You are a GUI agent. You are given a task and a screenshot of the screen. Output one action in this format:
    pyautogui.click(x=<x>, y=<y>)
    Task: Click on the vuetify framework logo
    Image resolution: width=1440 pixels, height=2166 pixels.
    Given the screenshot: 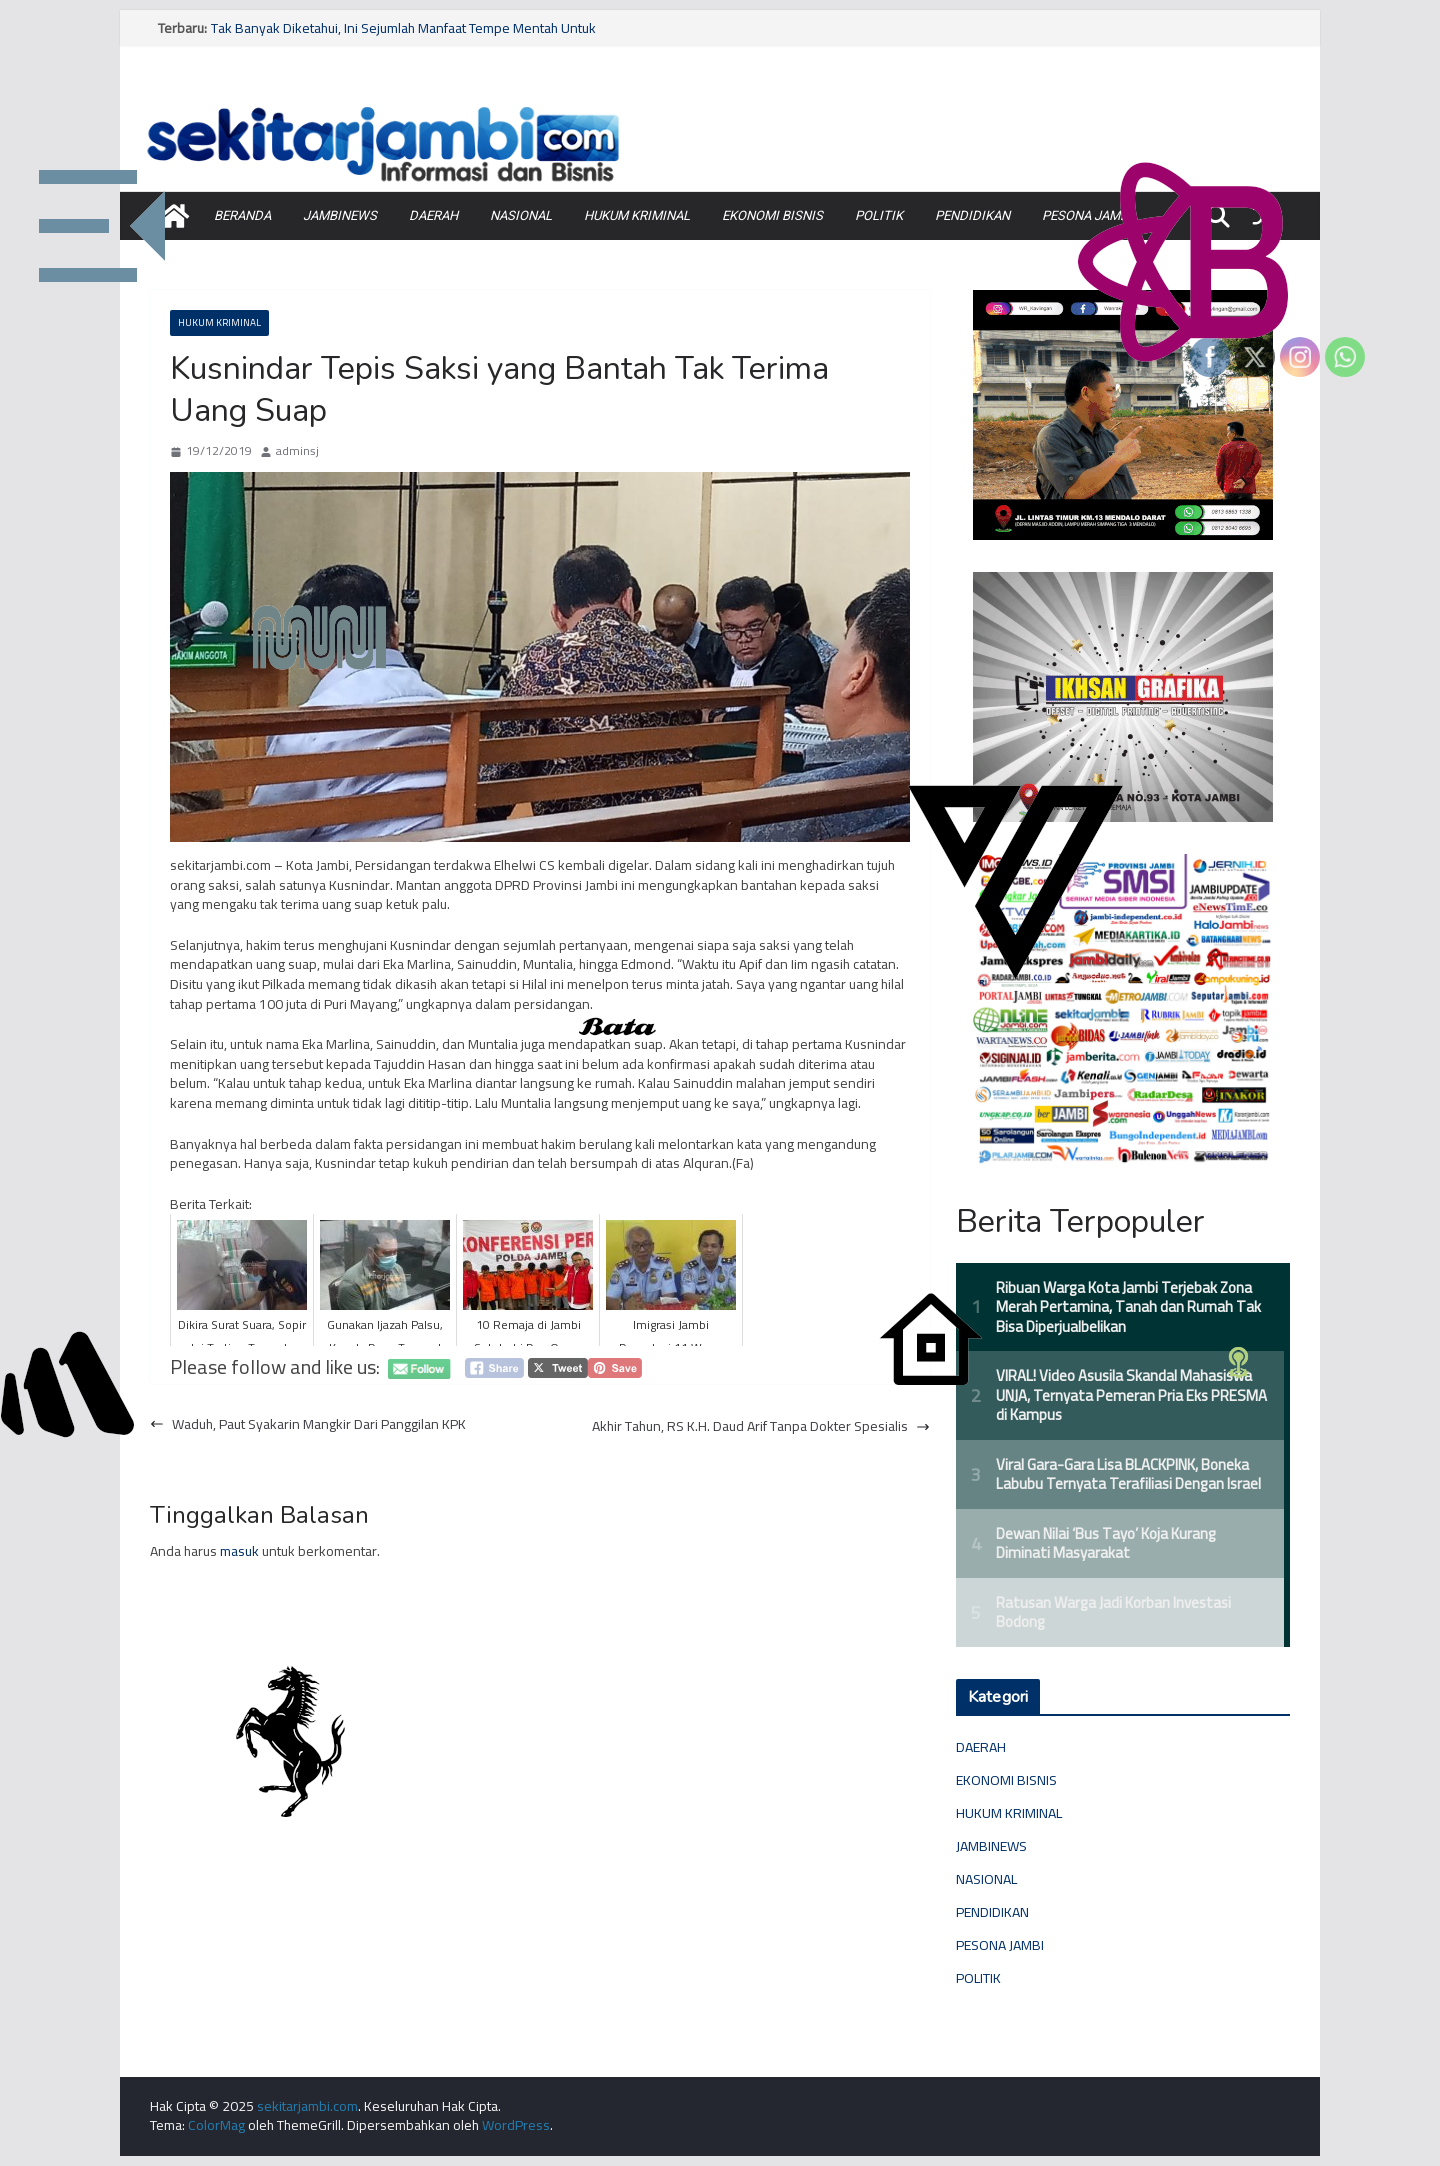 What is the action you would take?
    pyautogui.click(x=1015, y=882)
    